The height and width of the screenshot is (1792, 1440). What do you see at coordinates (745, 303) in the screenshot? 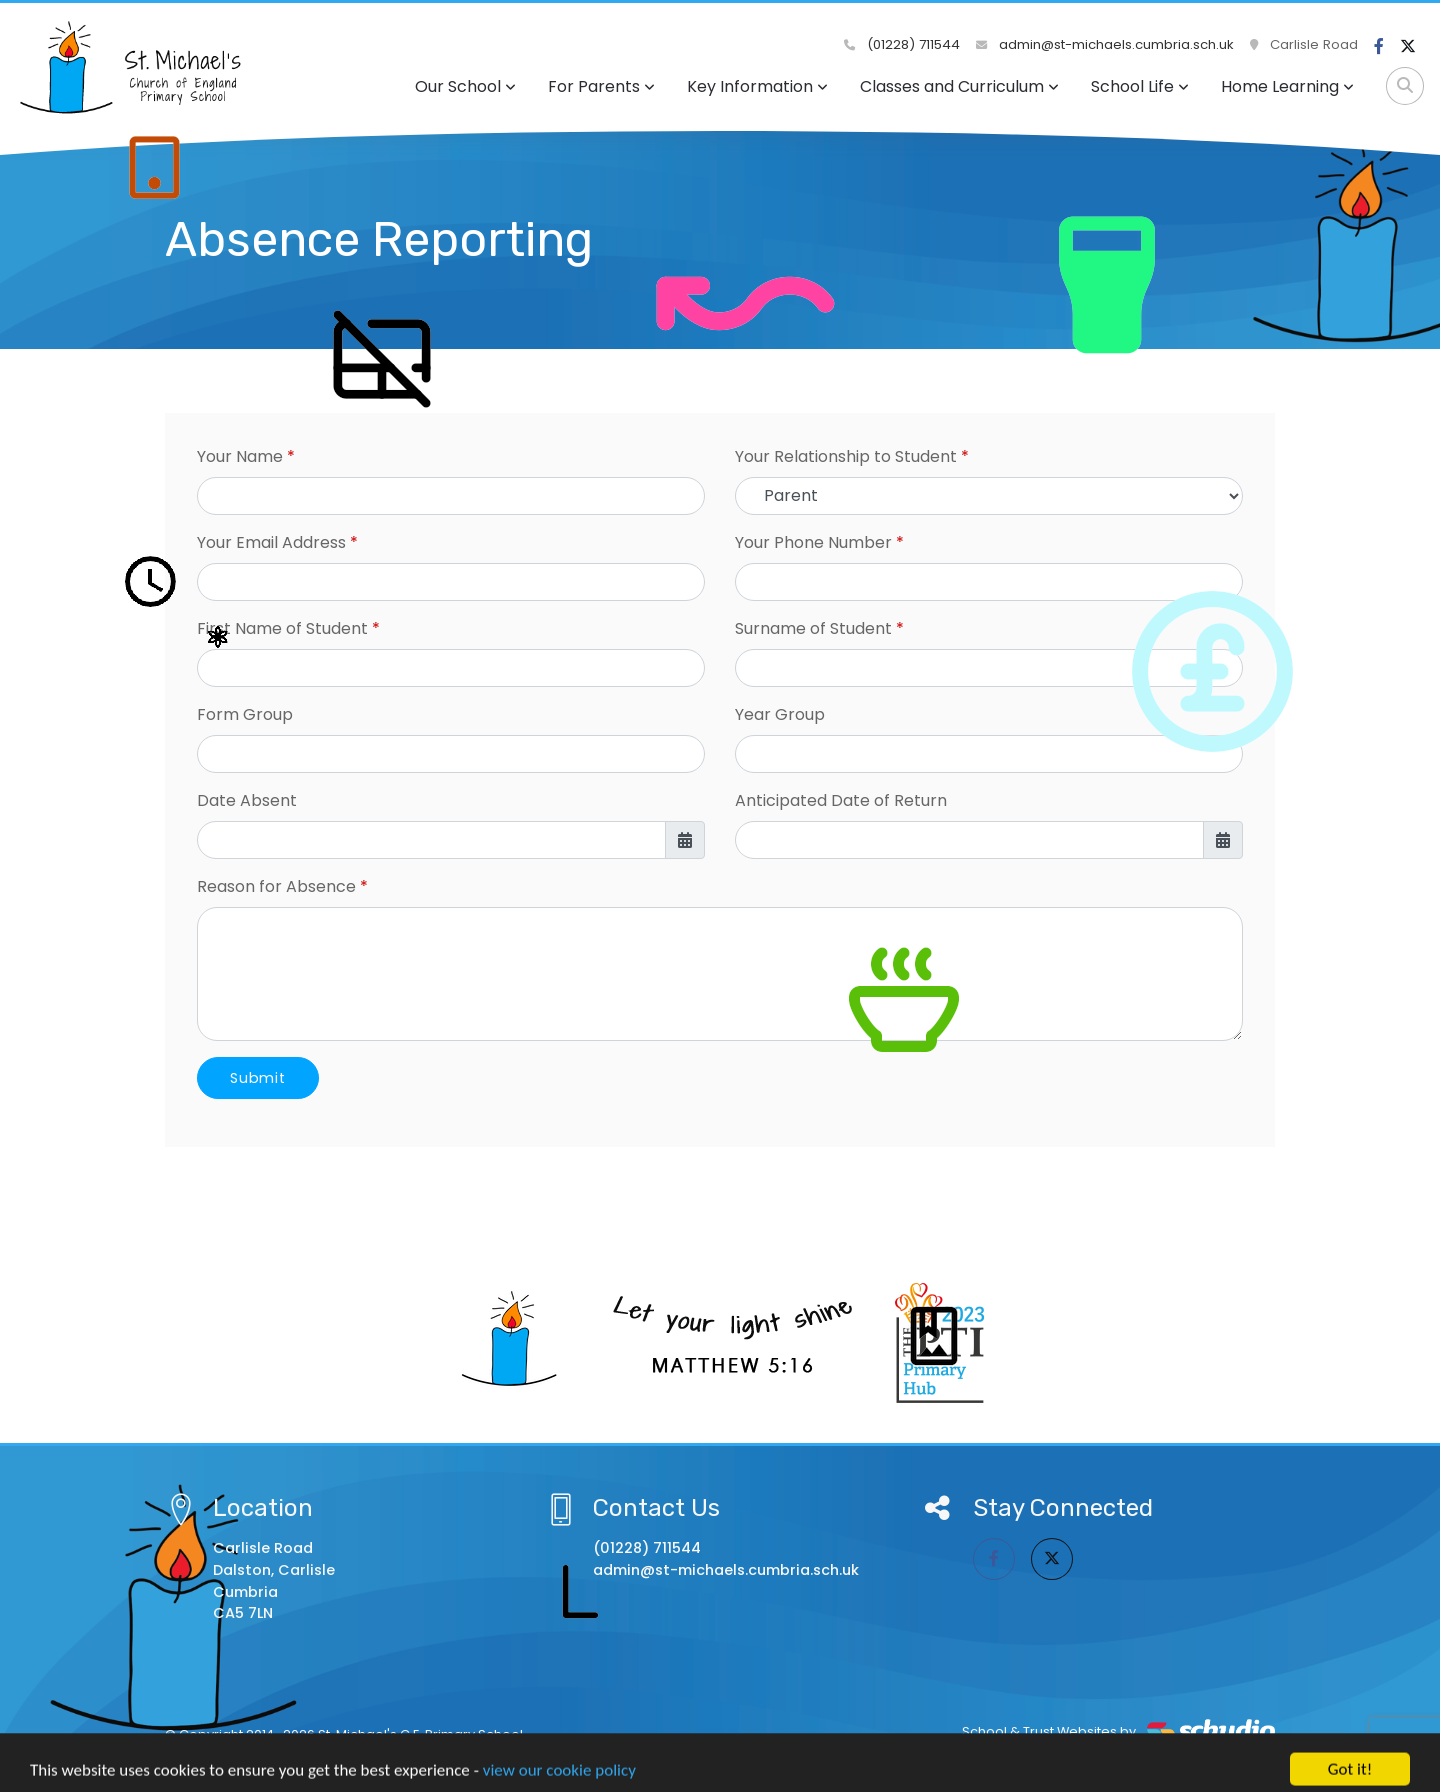
I see `undo or revert to previous state` at bounding box center [745, 303].